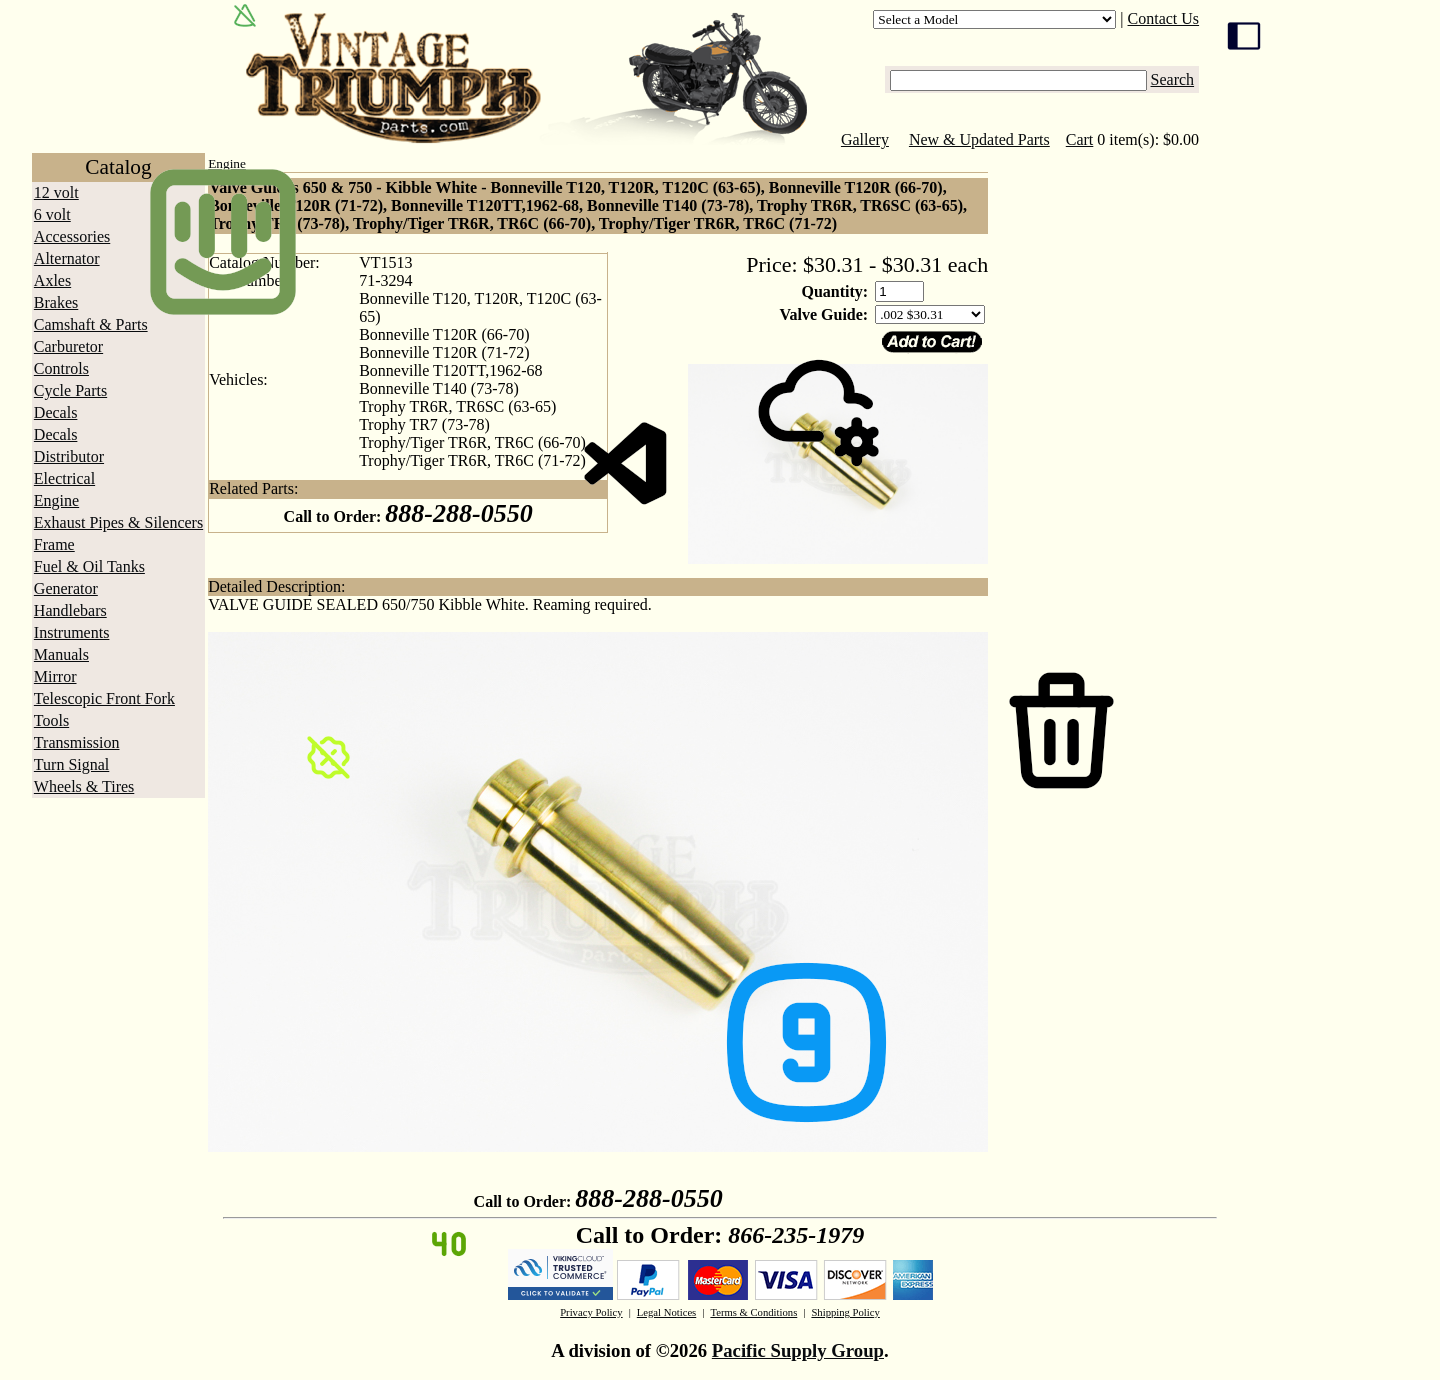 The image size is (1440, 1380). What do you see at coordinates (806, 1042) in the screenshot?
I see `indicates 9 items or notifications` at bounding box center [806, 1042].